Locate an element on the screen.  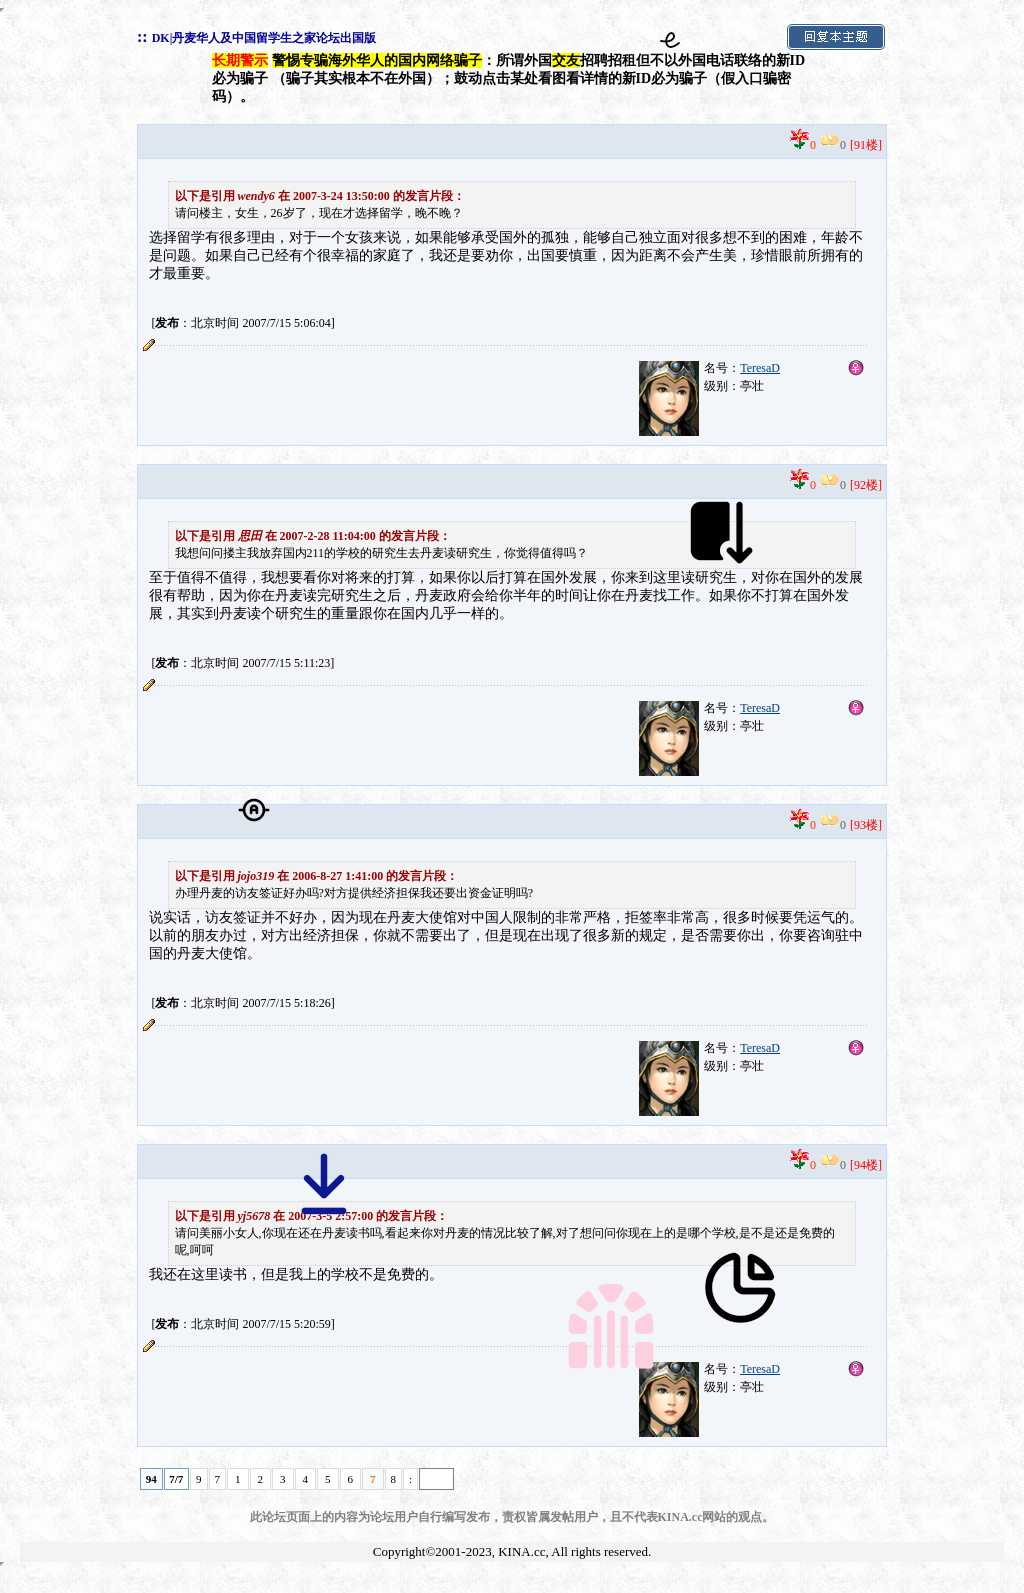
move item to bottom of list is located at coordinates (324, 1185).